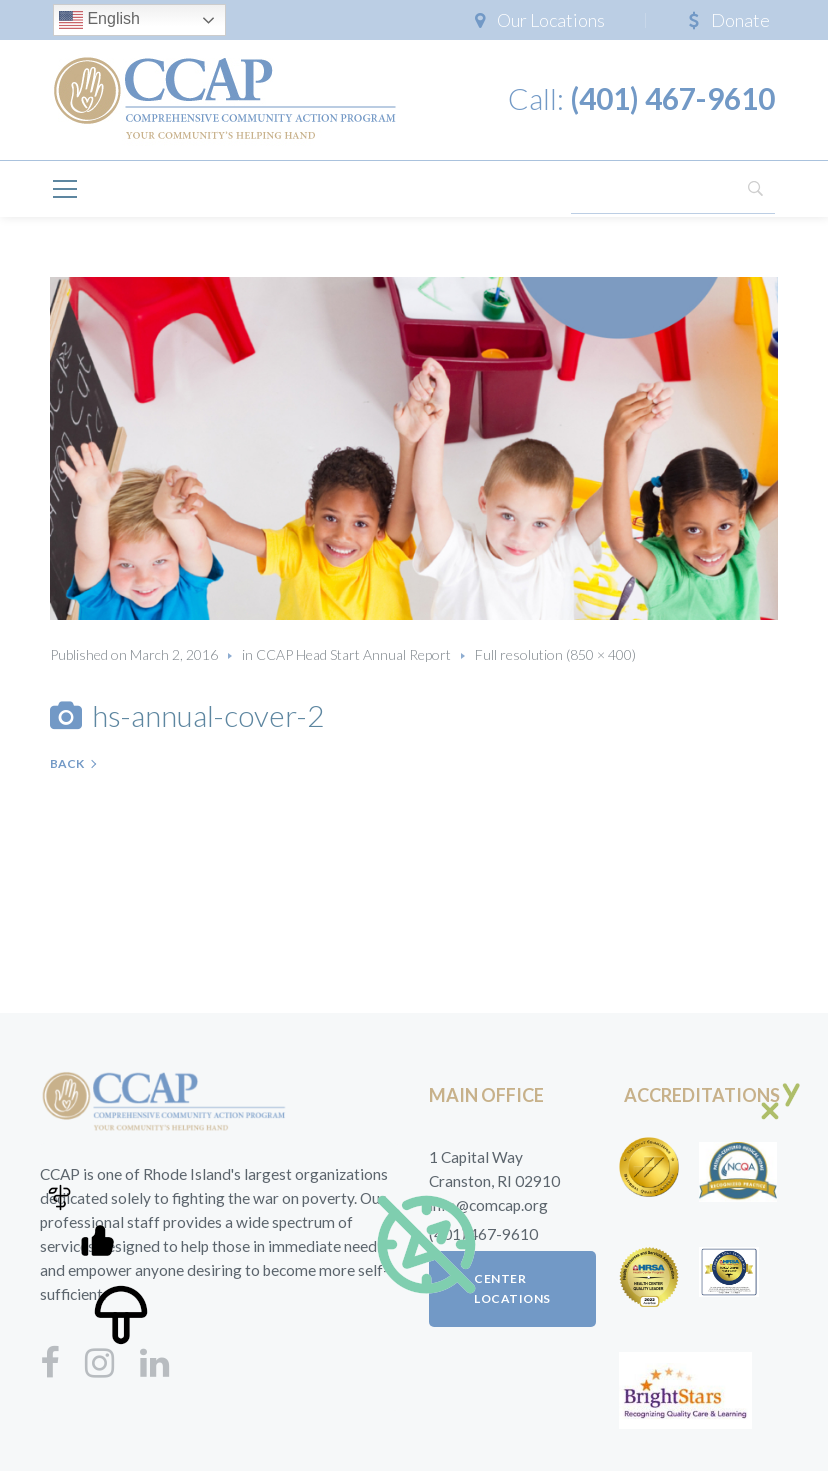 The image size is (828, 1471). I want to click on compass or navigation feature disabled, so click(426, 1244).